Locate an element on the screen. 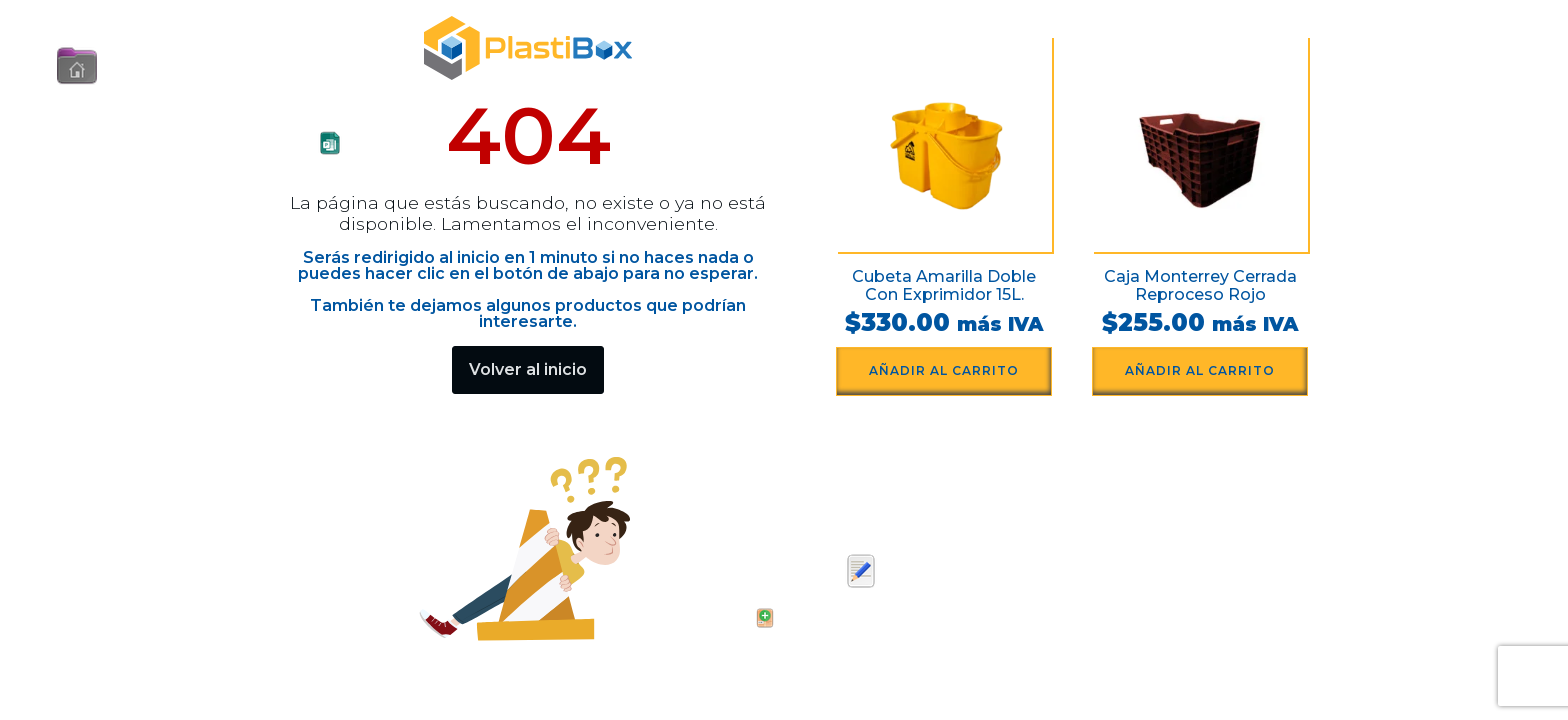 Image resolution: width=1568 pixels, height=720 pixels. add or install a new software package is located at coordinates (765, 618).